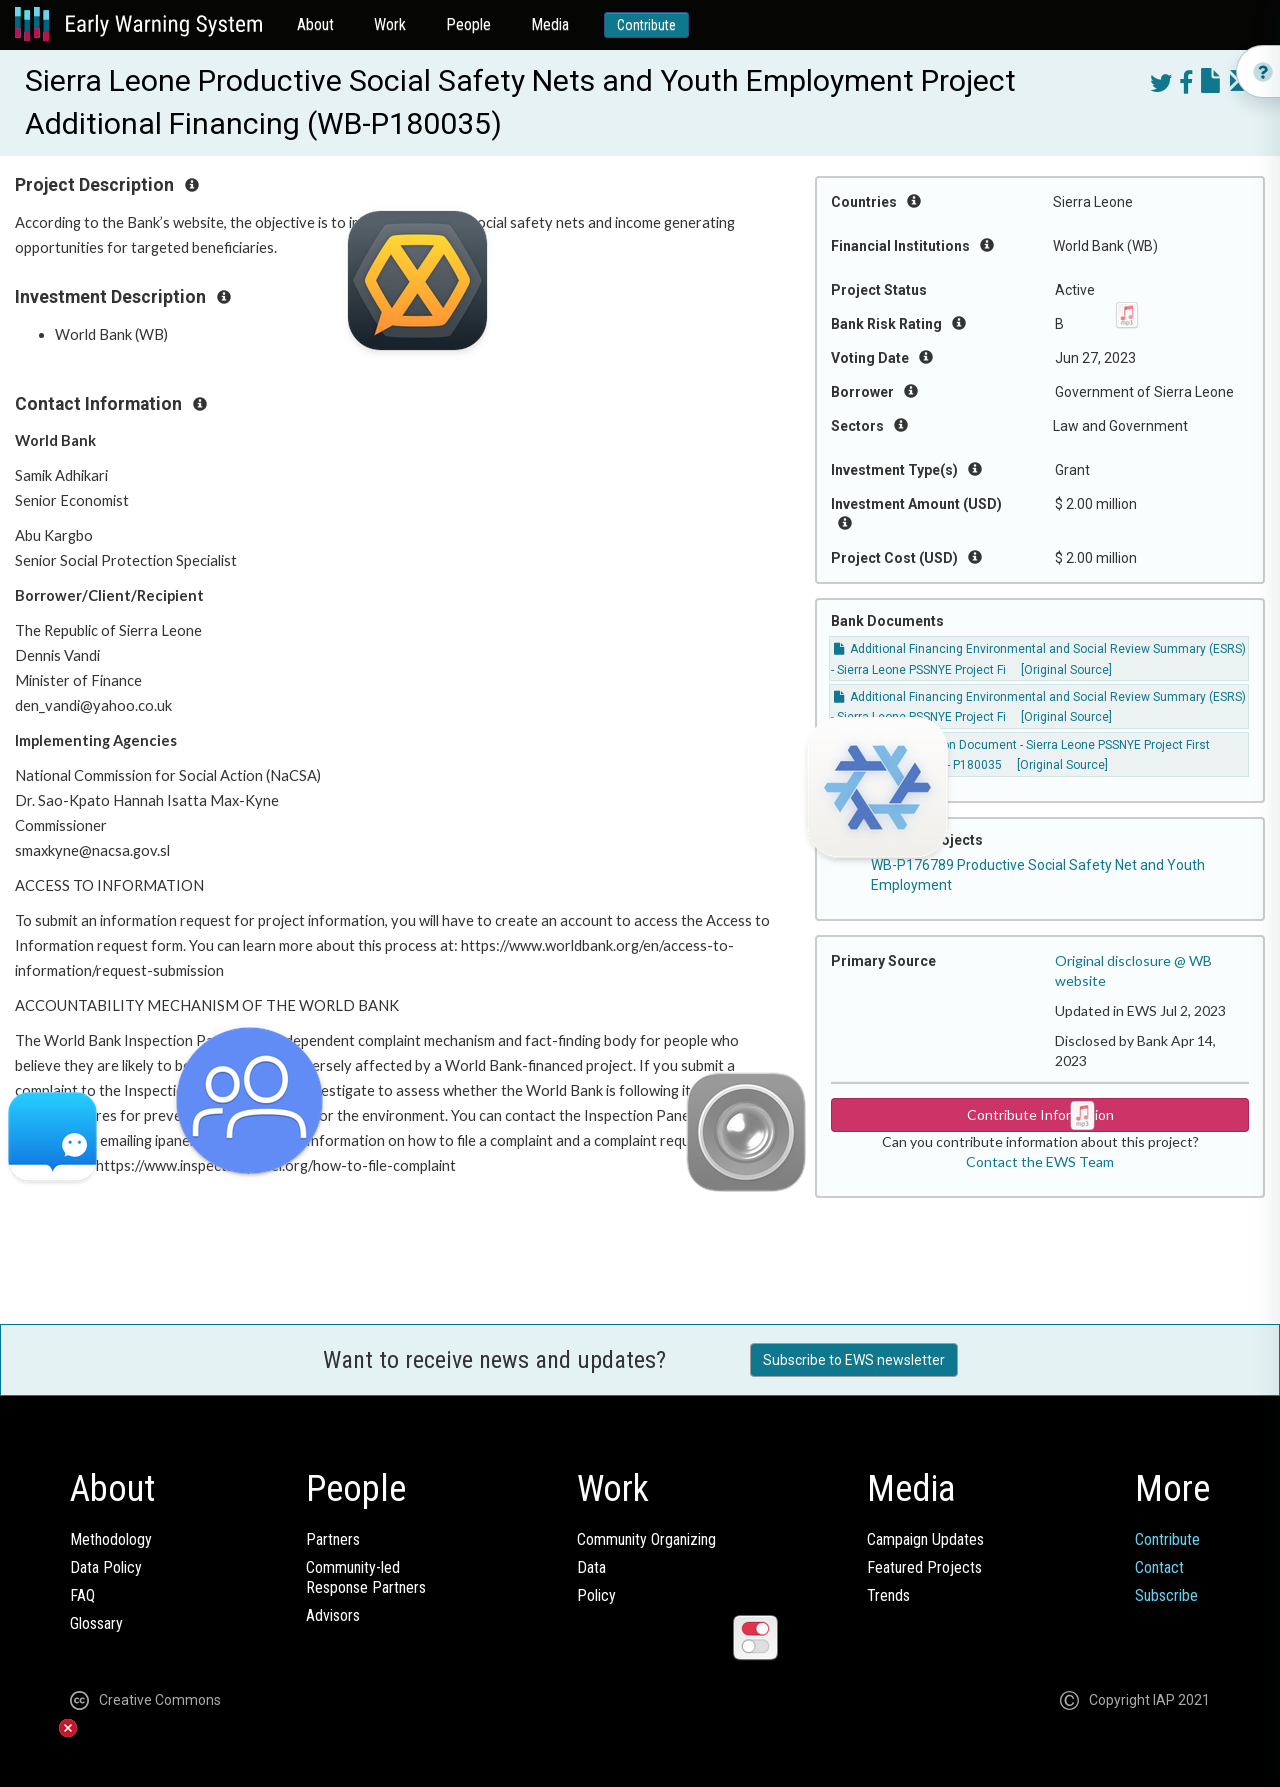 Image resolution: width=1280 pixels, height=1787 pixels. I want to click on open the weread app, so click(52, 1136).